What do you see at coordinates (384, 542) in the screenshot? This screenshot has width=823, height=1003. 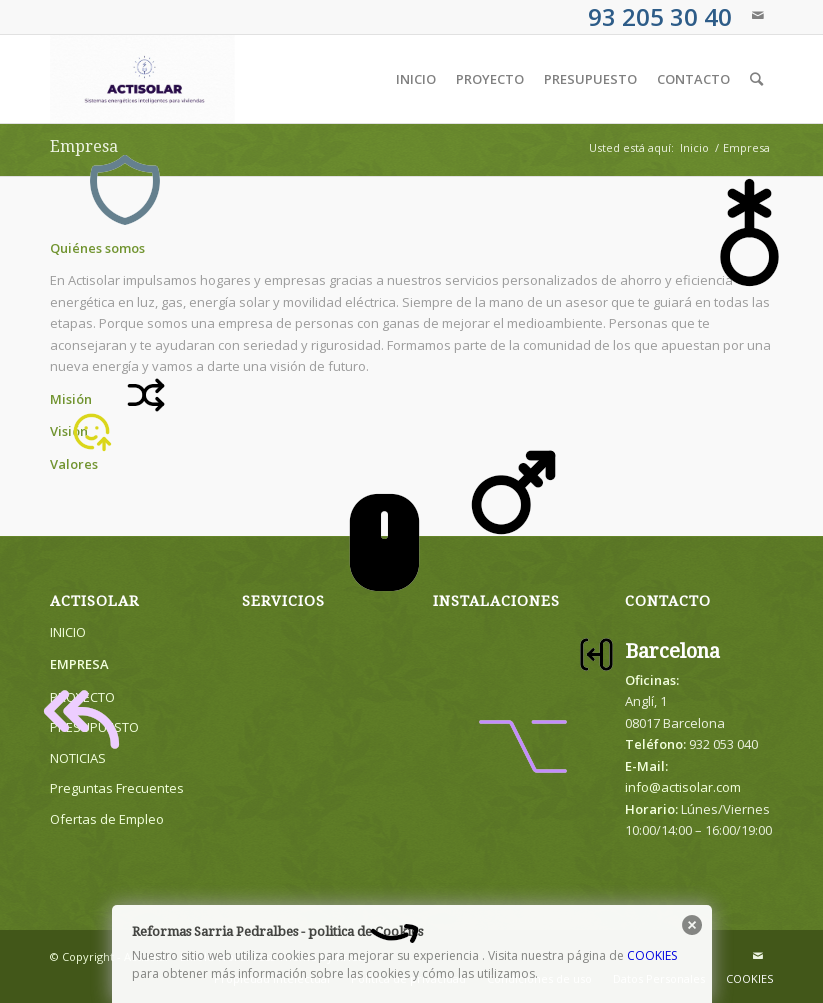 I see `mouse input device indicator` at bounding box center [384, 542].